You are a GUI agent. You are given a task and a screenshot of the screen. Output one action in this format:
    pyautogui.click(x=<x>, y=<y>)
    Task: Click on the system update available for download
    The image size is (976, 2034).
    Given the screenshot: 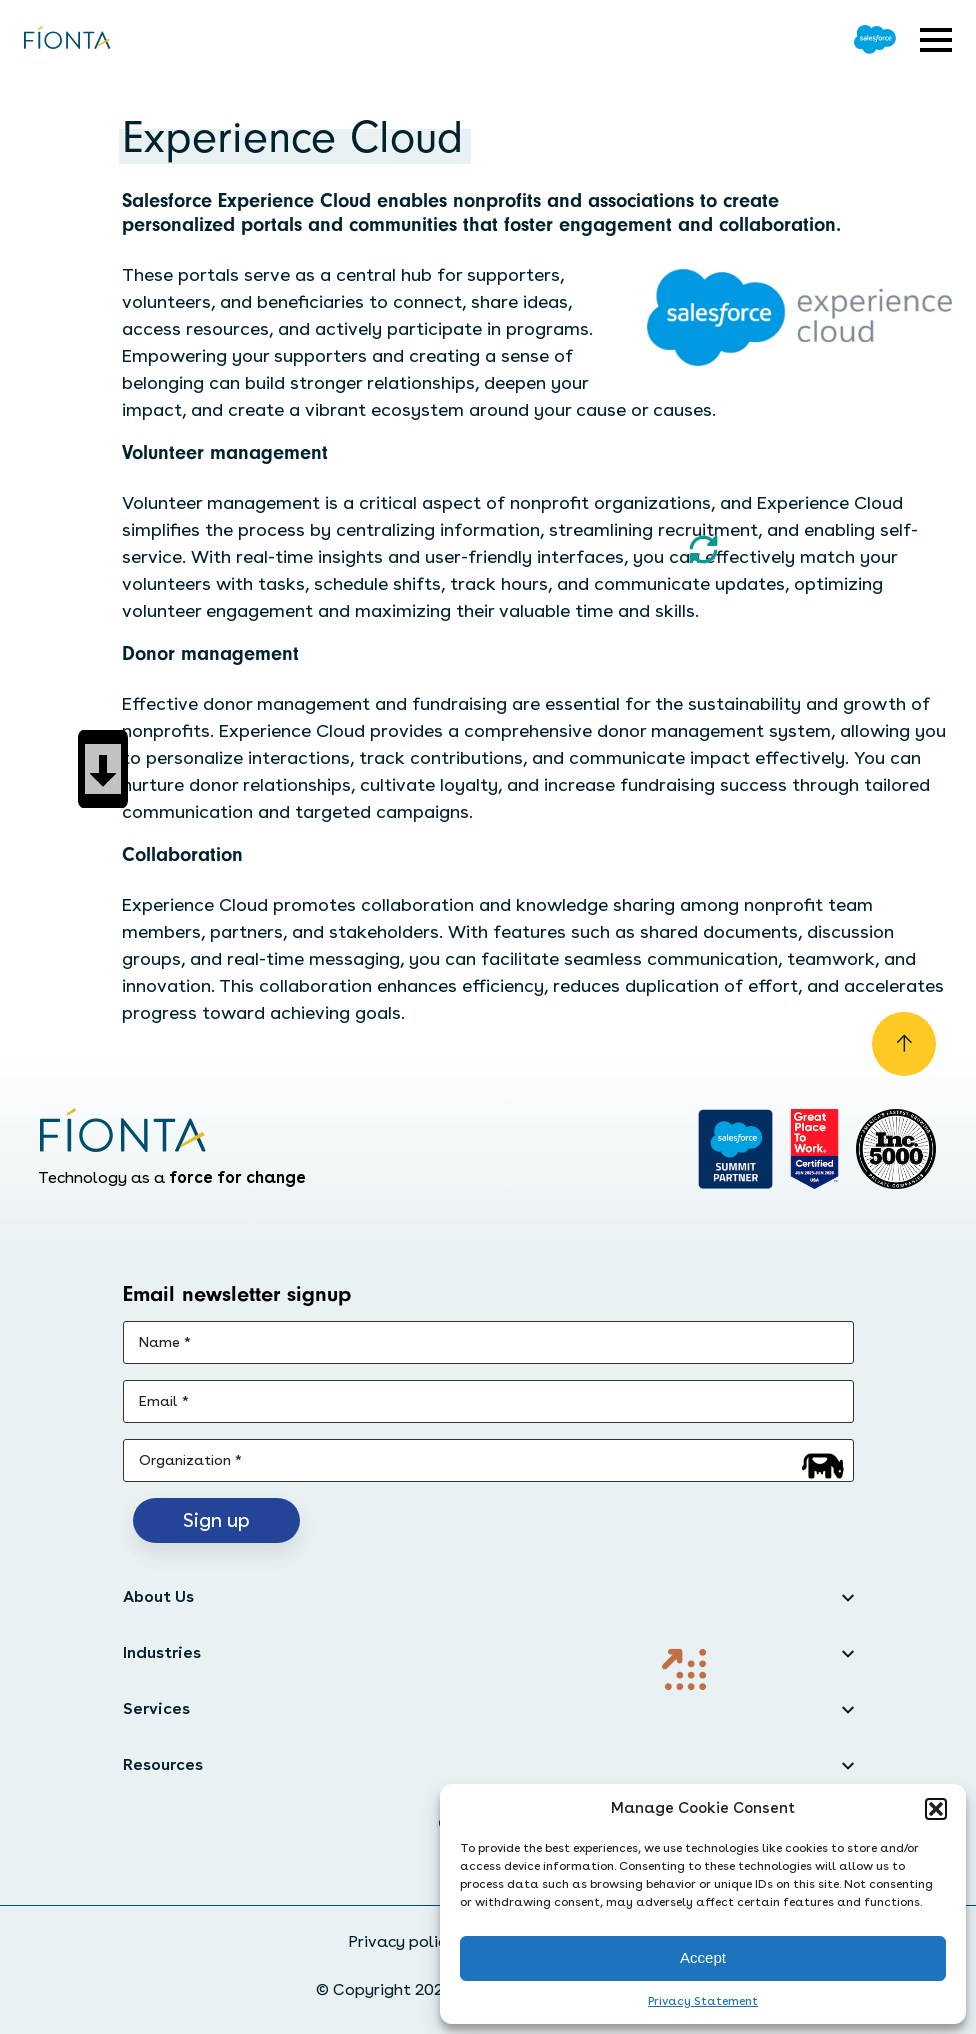 What is the action you would take?
    pyautogui.click(x=103, y=769)
    